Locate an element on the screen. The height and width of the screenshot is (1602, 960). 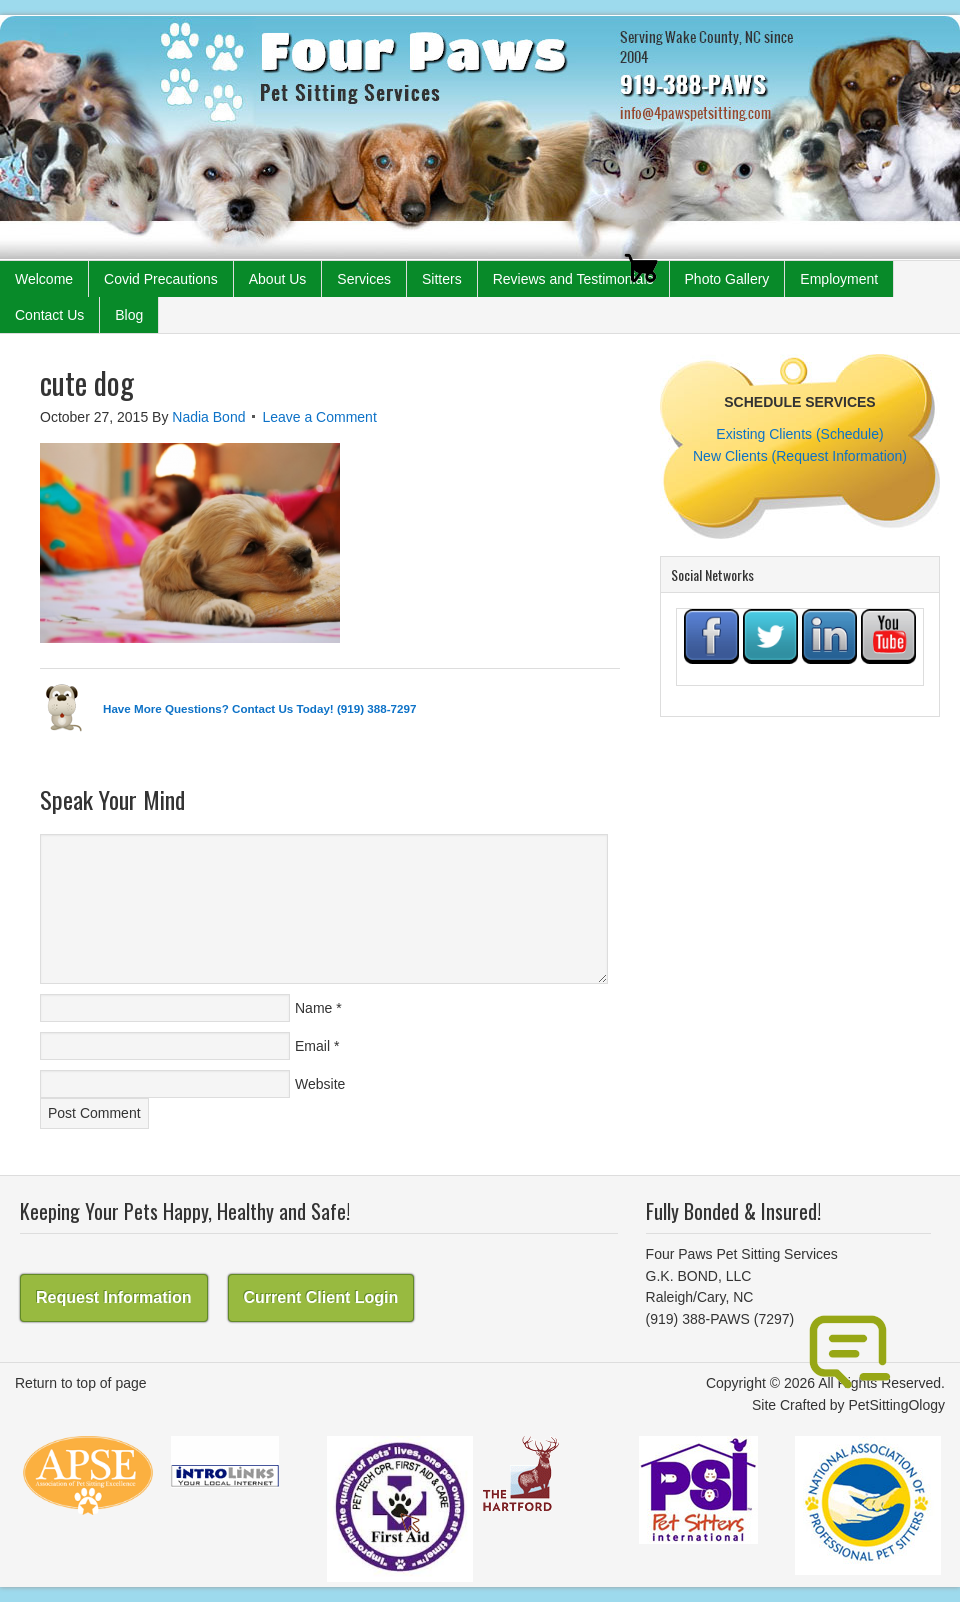
remove a message from the conversation is located at coordinates (848, 1350).